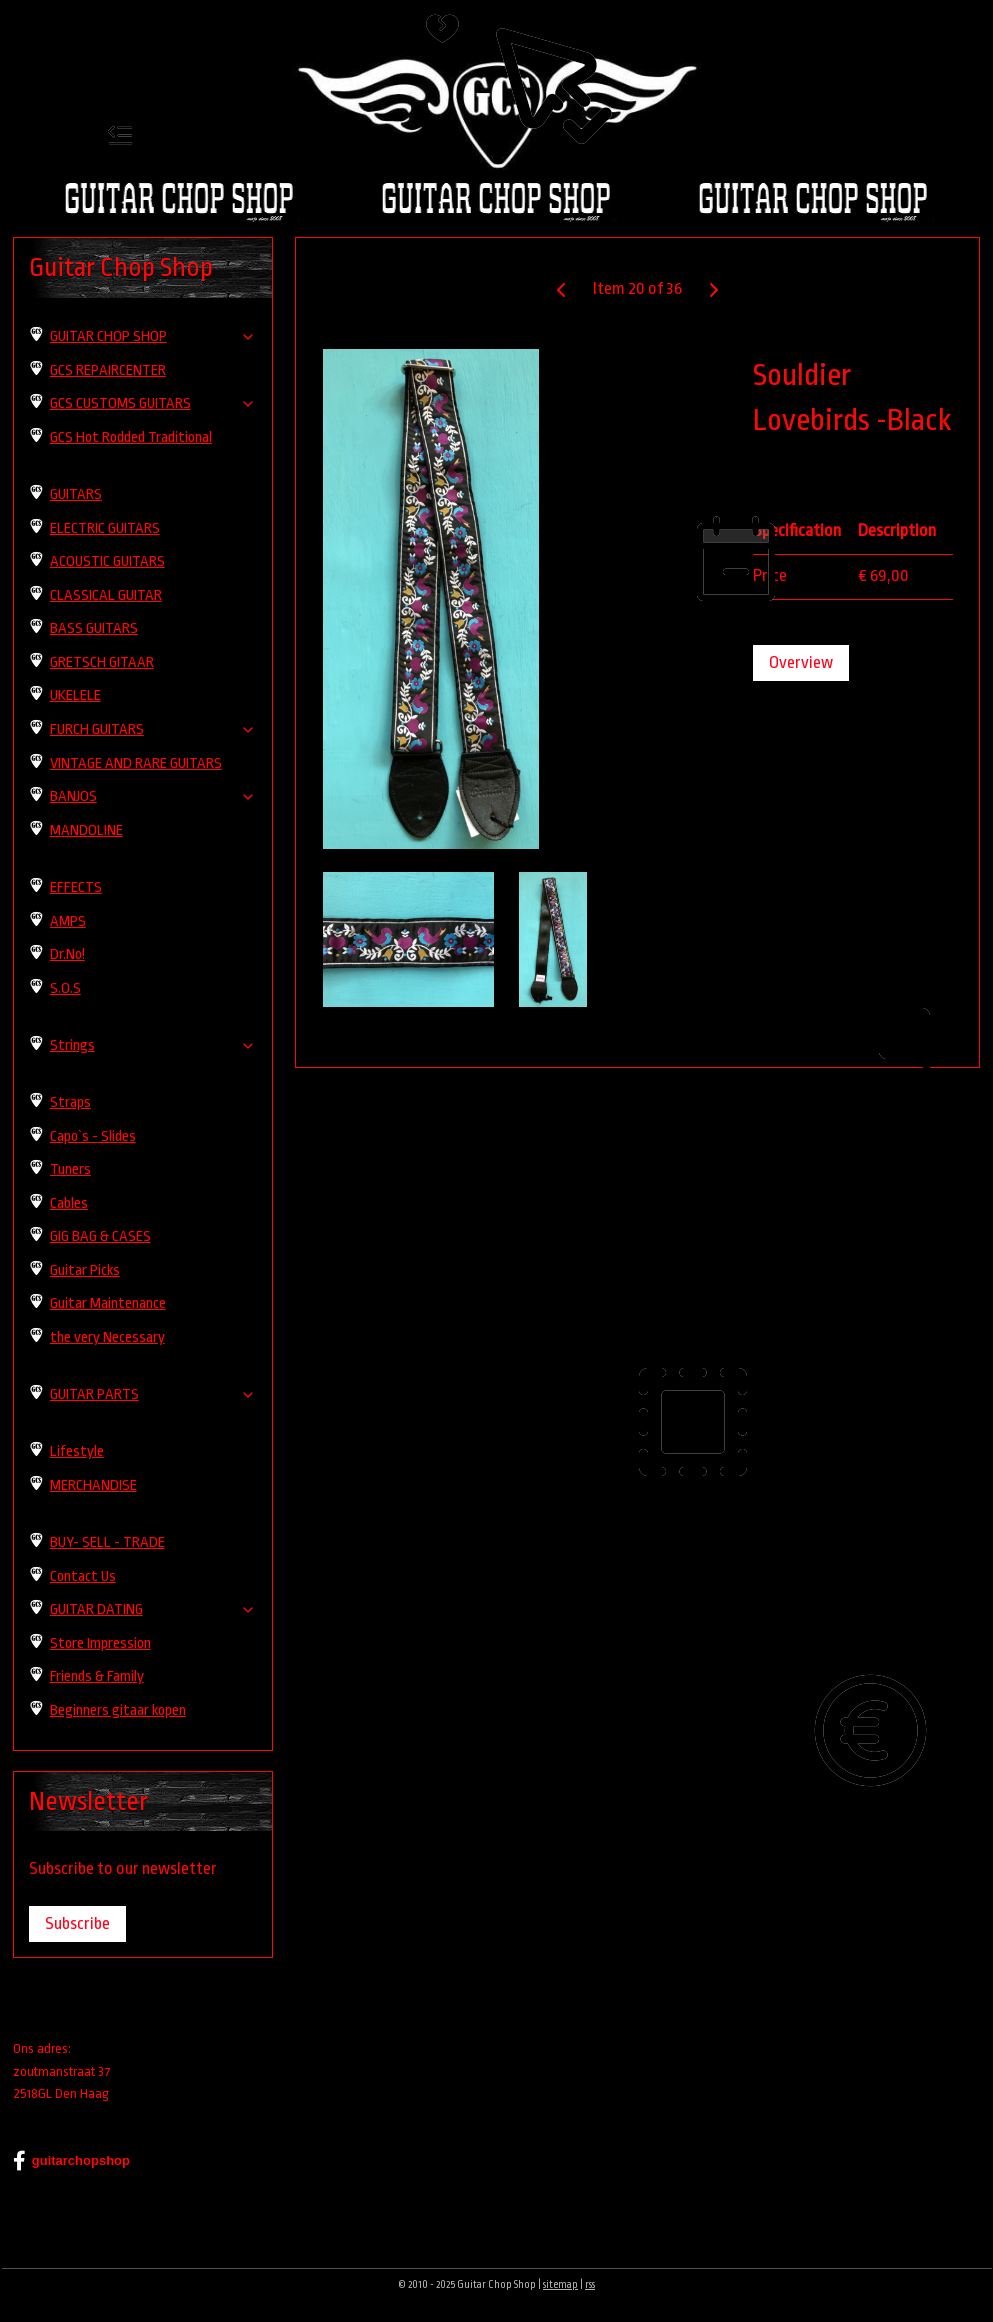  Describe the element at coordinates (442, 27) in the screenshot. I see `unlike or remove from favorites` at that location.